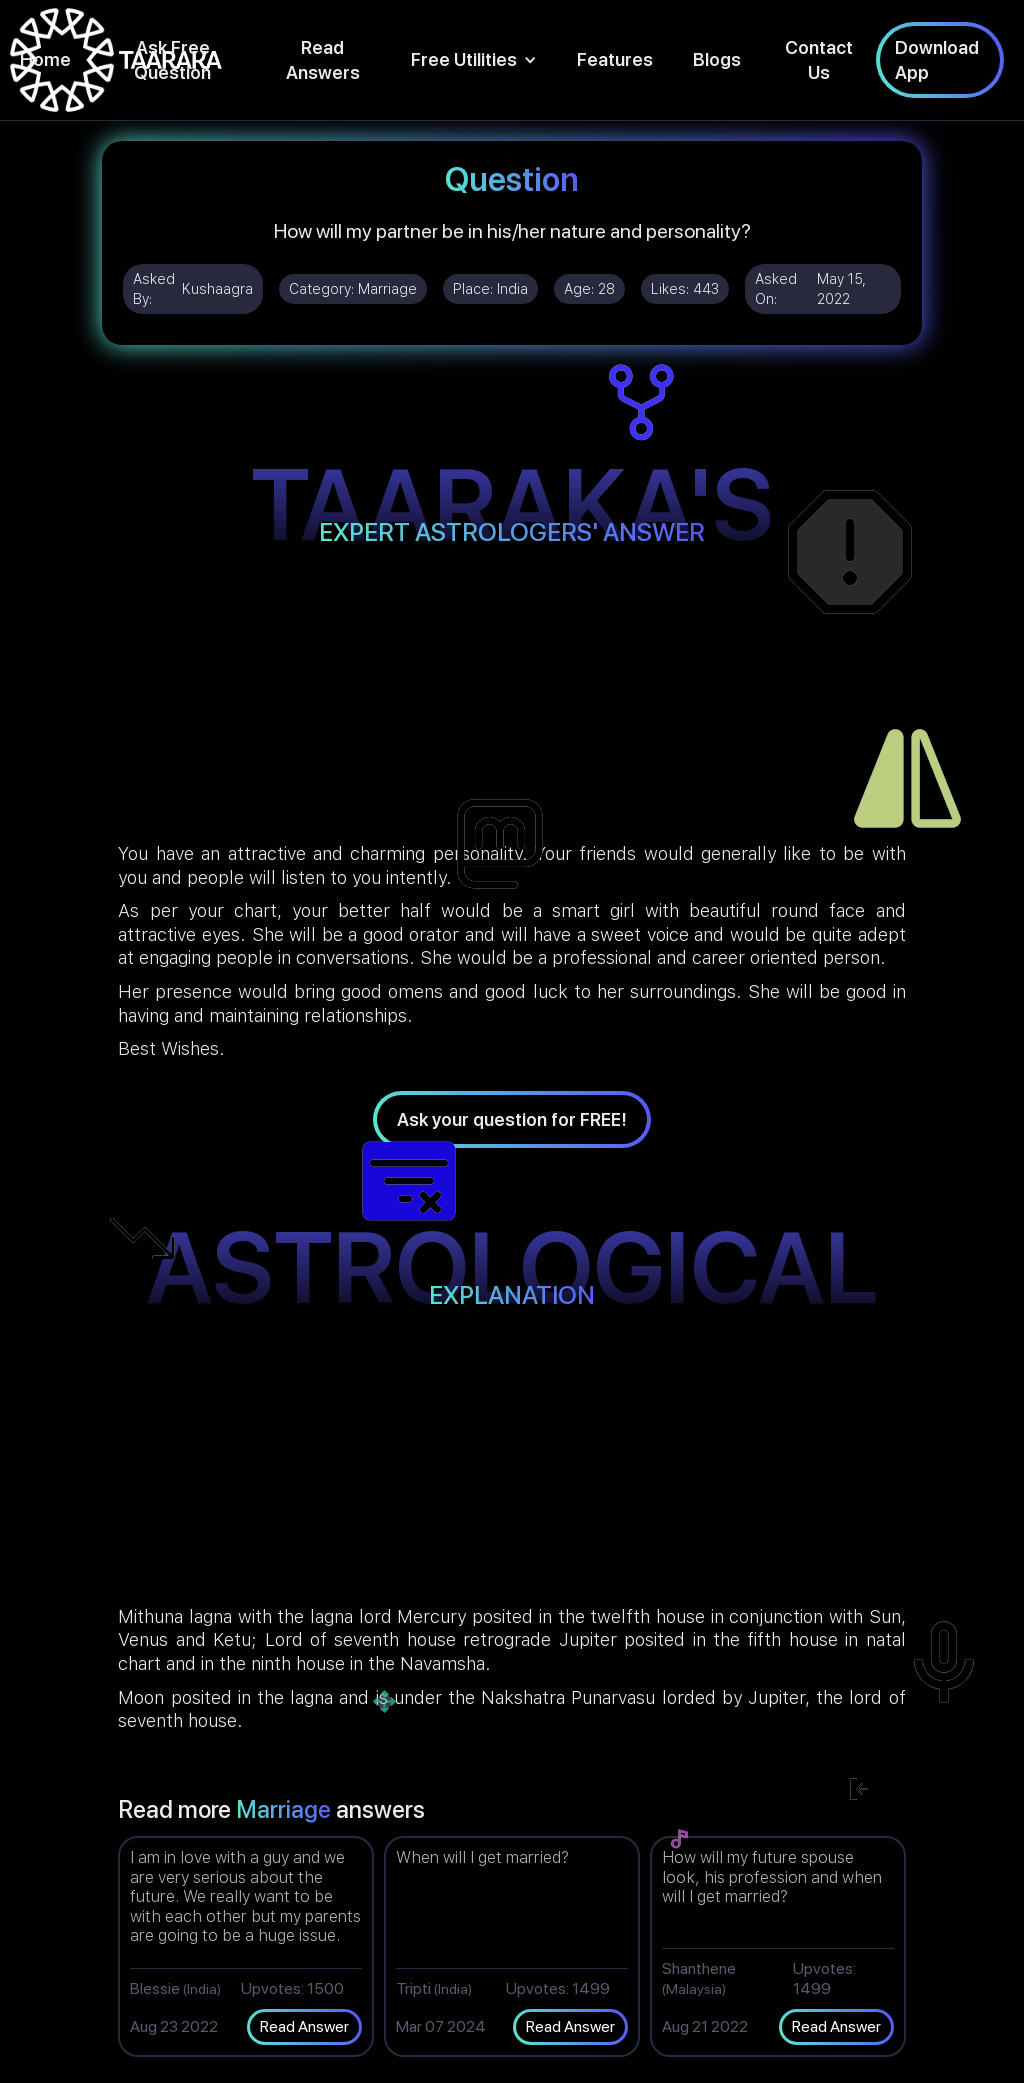 This screenshot has height=2083, width=1024. What do you see at coordinates (858, 1789) in the screenshot?
I see `sign in to your account` at bounding box center [858, 1789].